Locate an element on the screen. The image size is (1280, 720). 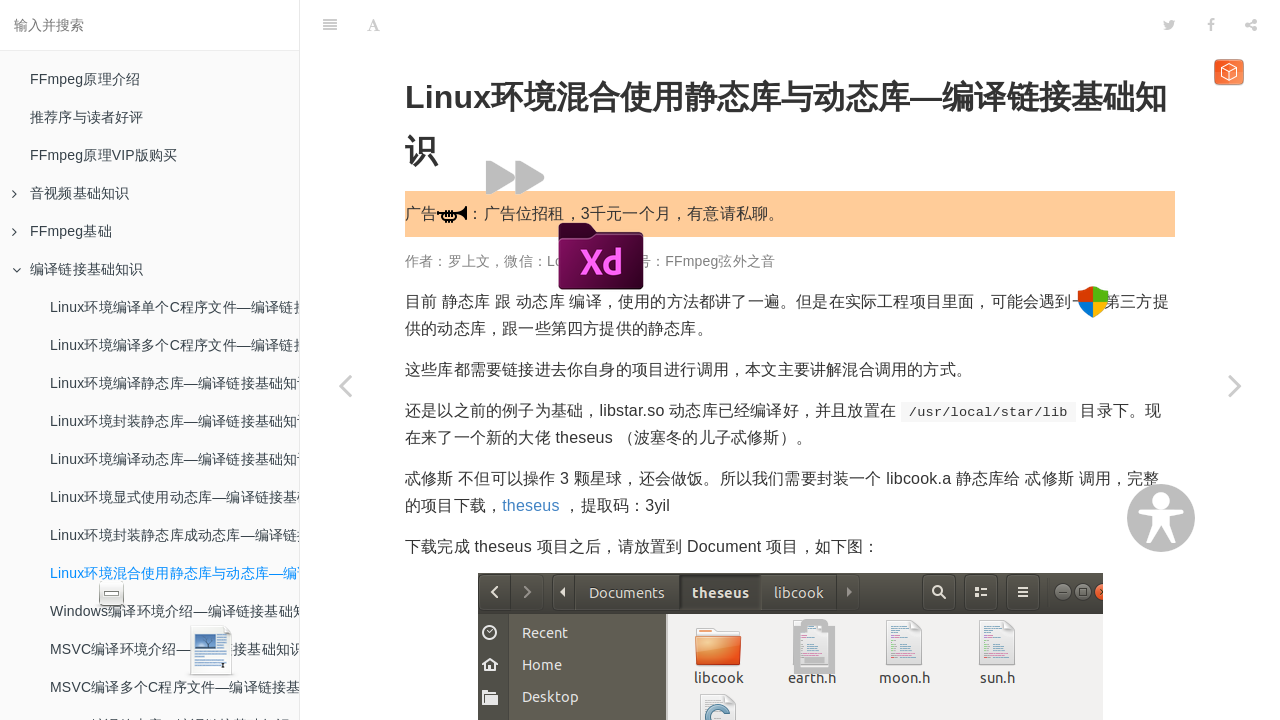
indicates low battery level is located at coordinates (814, 646).